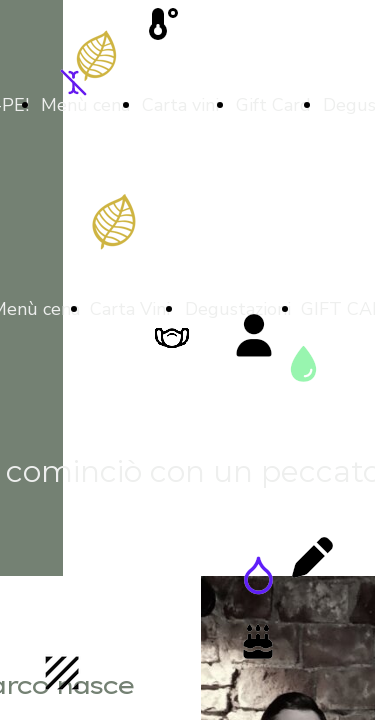  I want to click on edit or modify content, so click(312, 557).